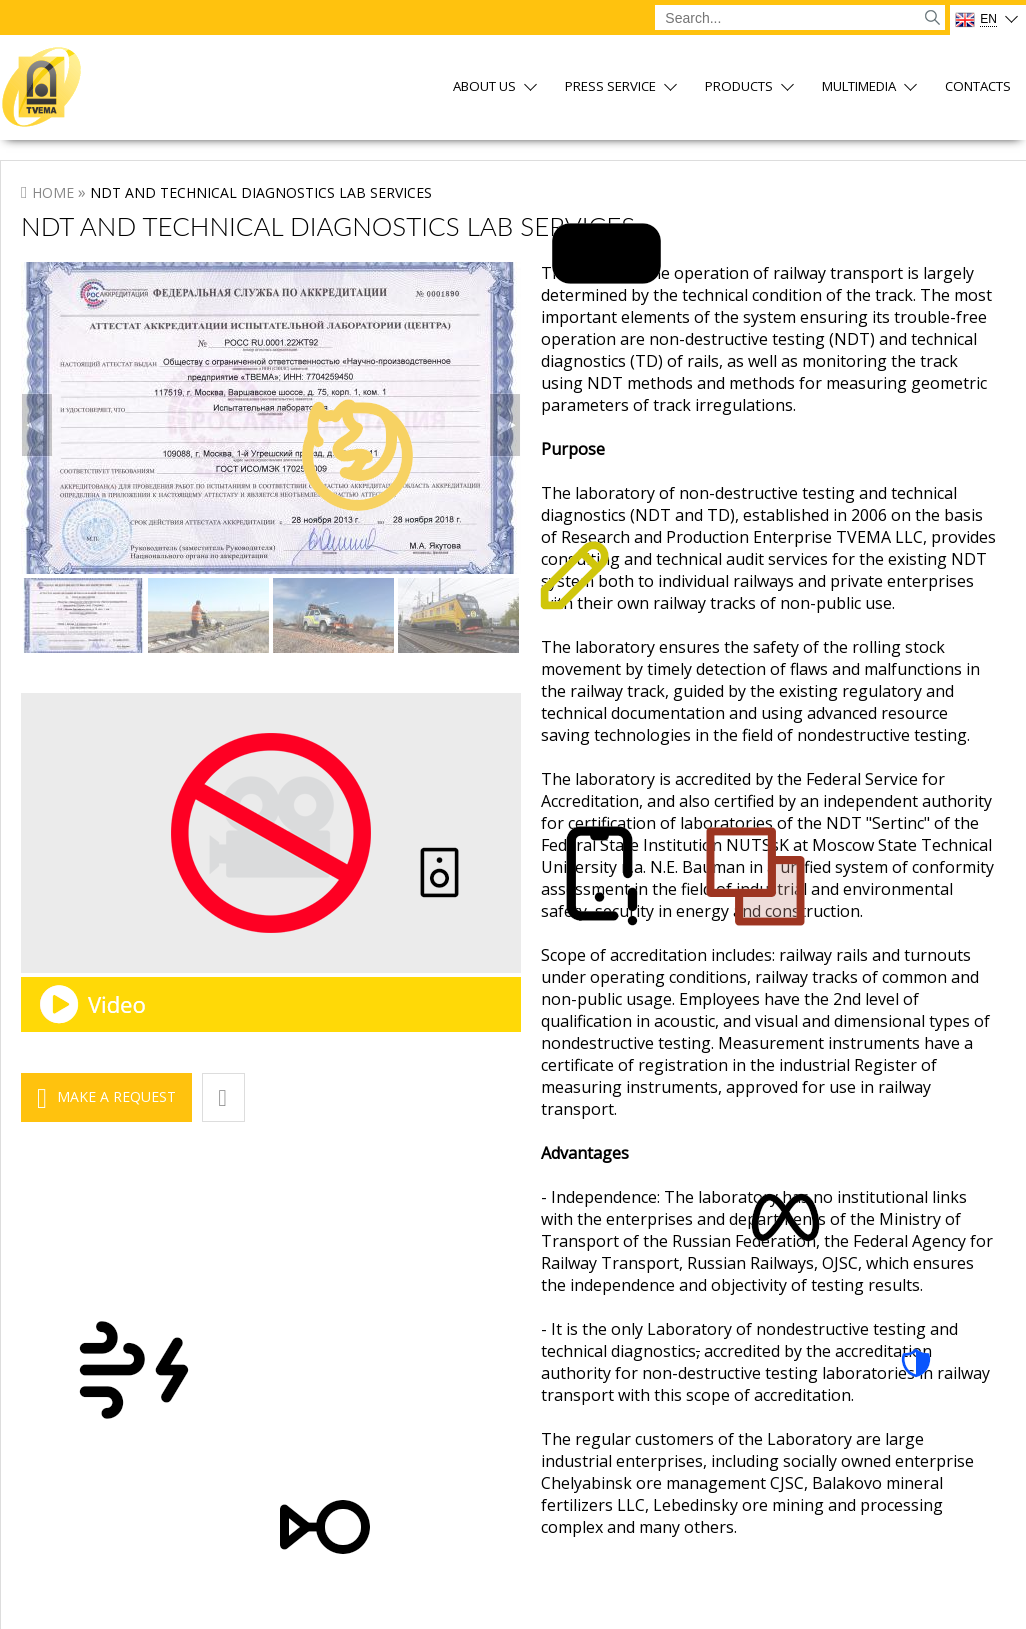 The height and width of the screenshot is (1629, 1026). What do you see at coordinates (606, 253) in the screenshot?
I see `crop image to 16:9 aspect ratio` at bounding box center [606, 253].